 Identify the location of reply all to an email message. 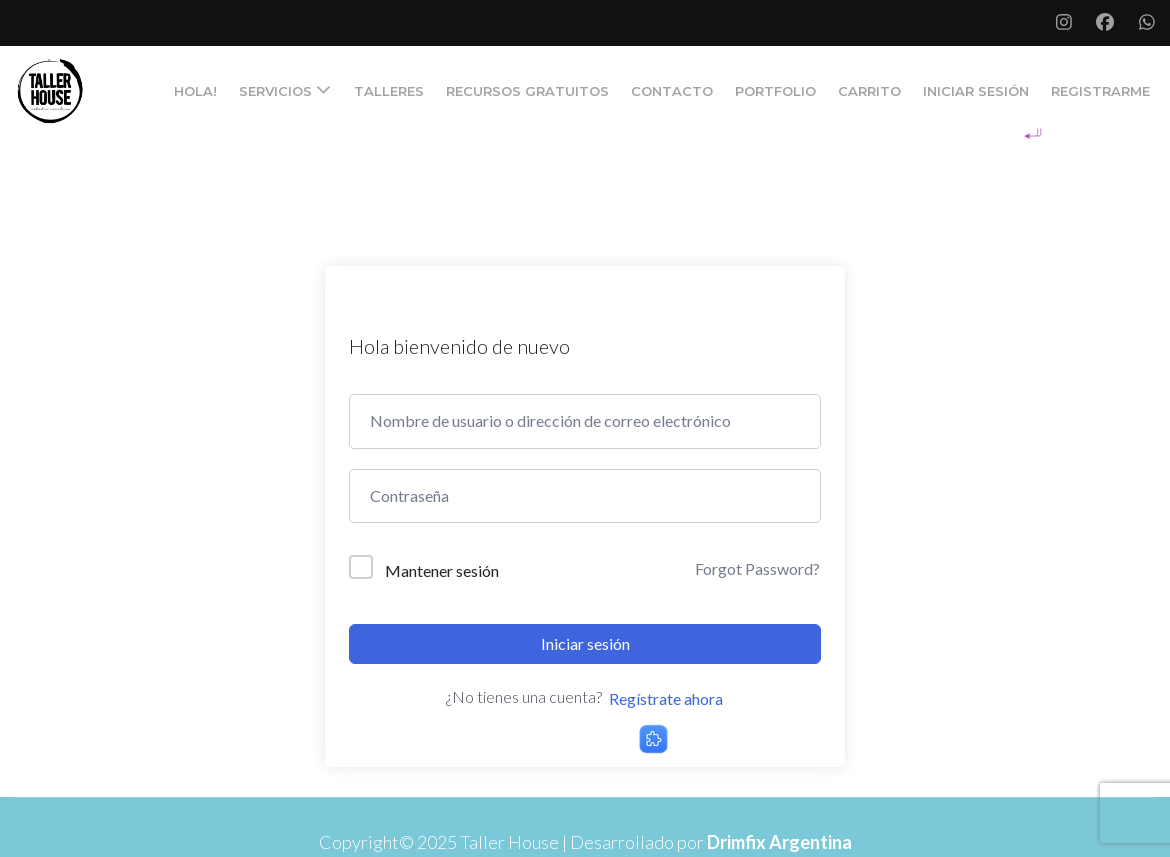
(1032, 132).